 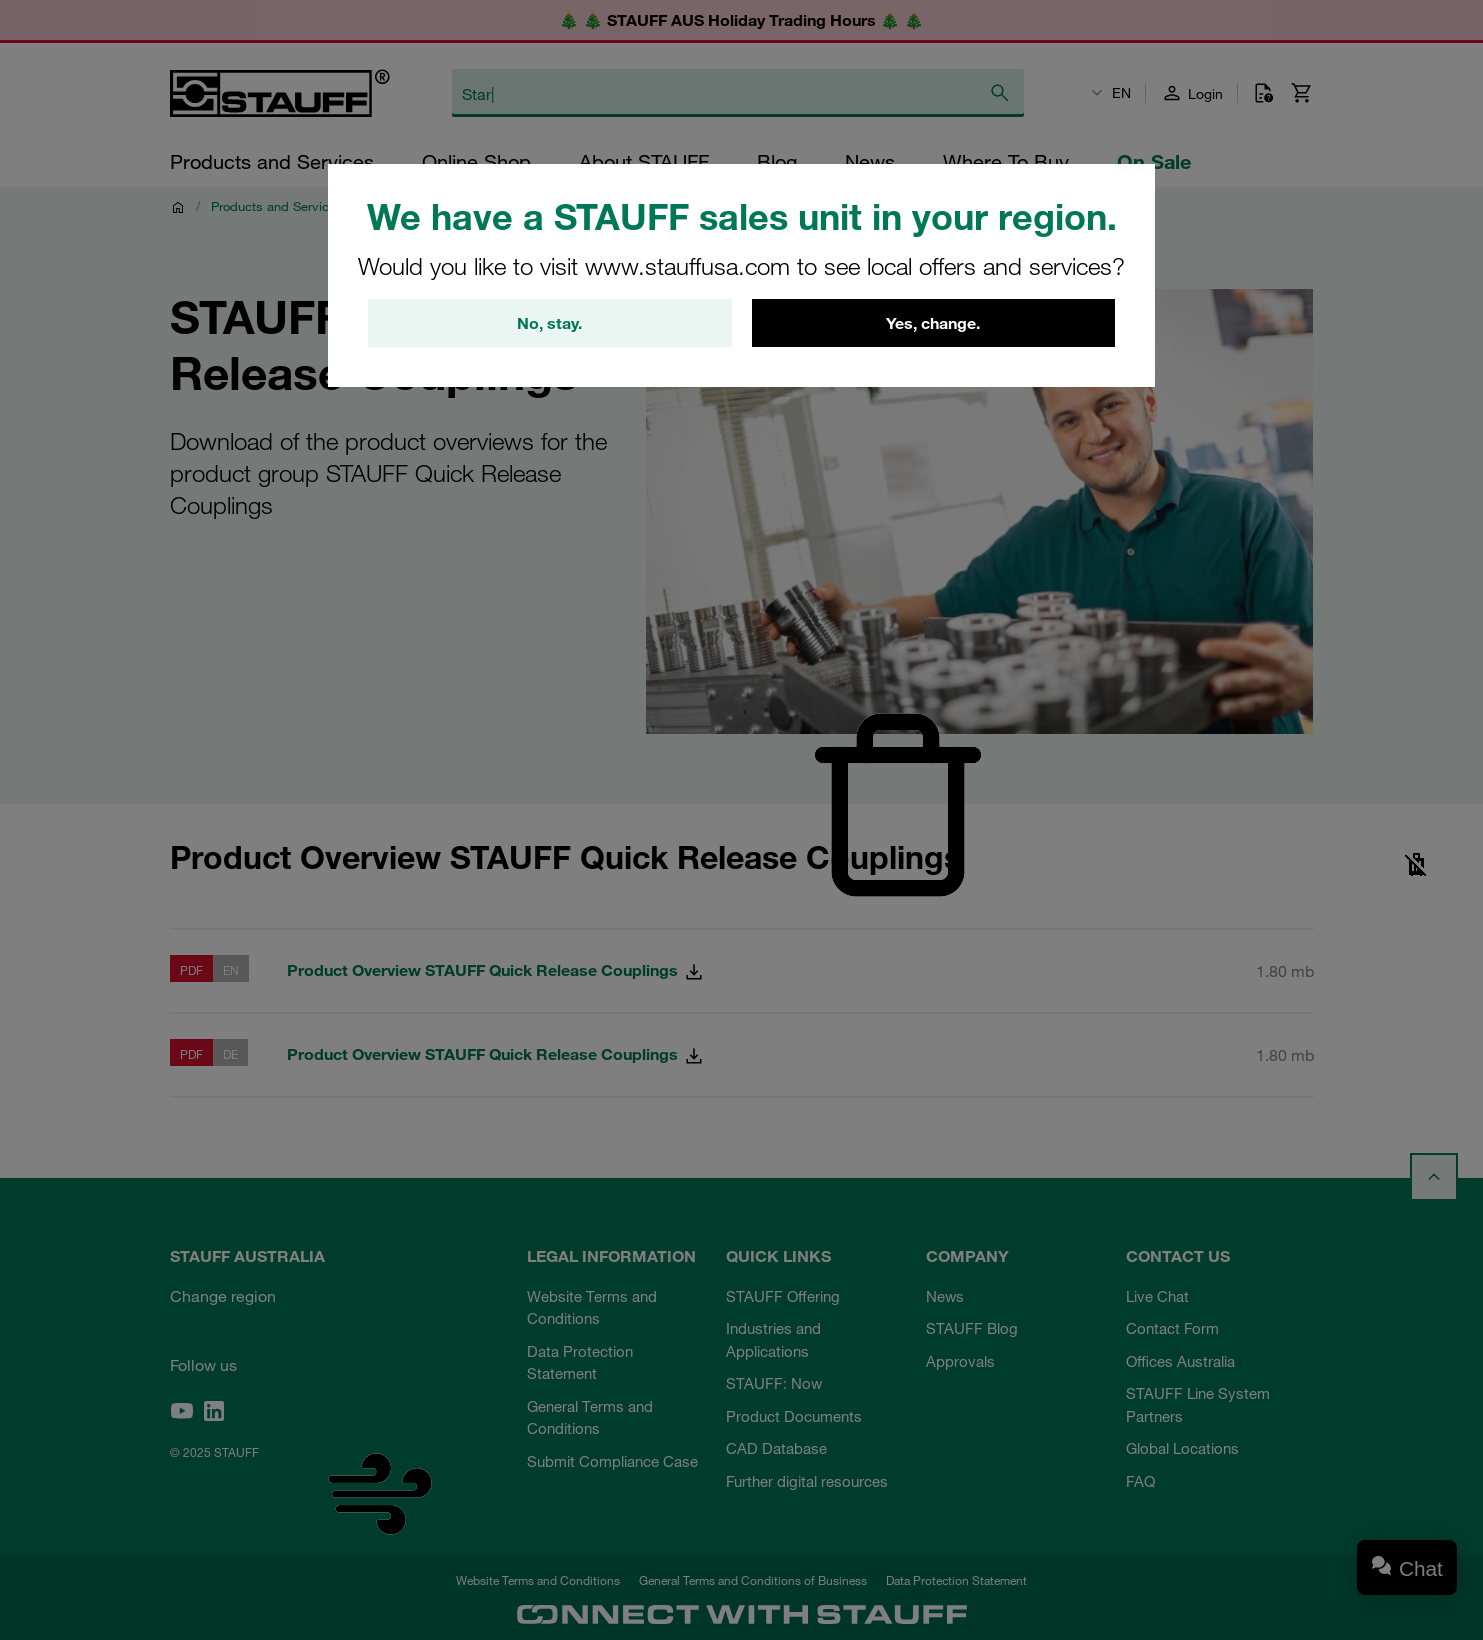 I want to click on indicates current wind conditions, so click(x=380, y=1494).